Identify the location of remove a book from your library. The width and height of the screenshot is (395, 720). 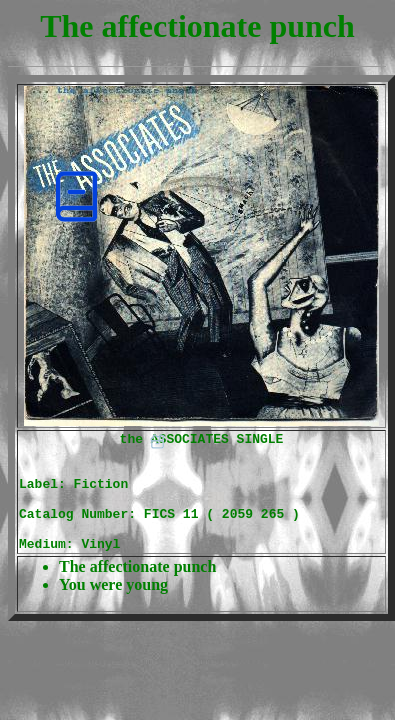
(76, 196).